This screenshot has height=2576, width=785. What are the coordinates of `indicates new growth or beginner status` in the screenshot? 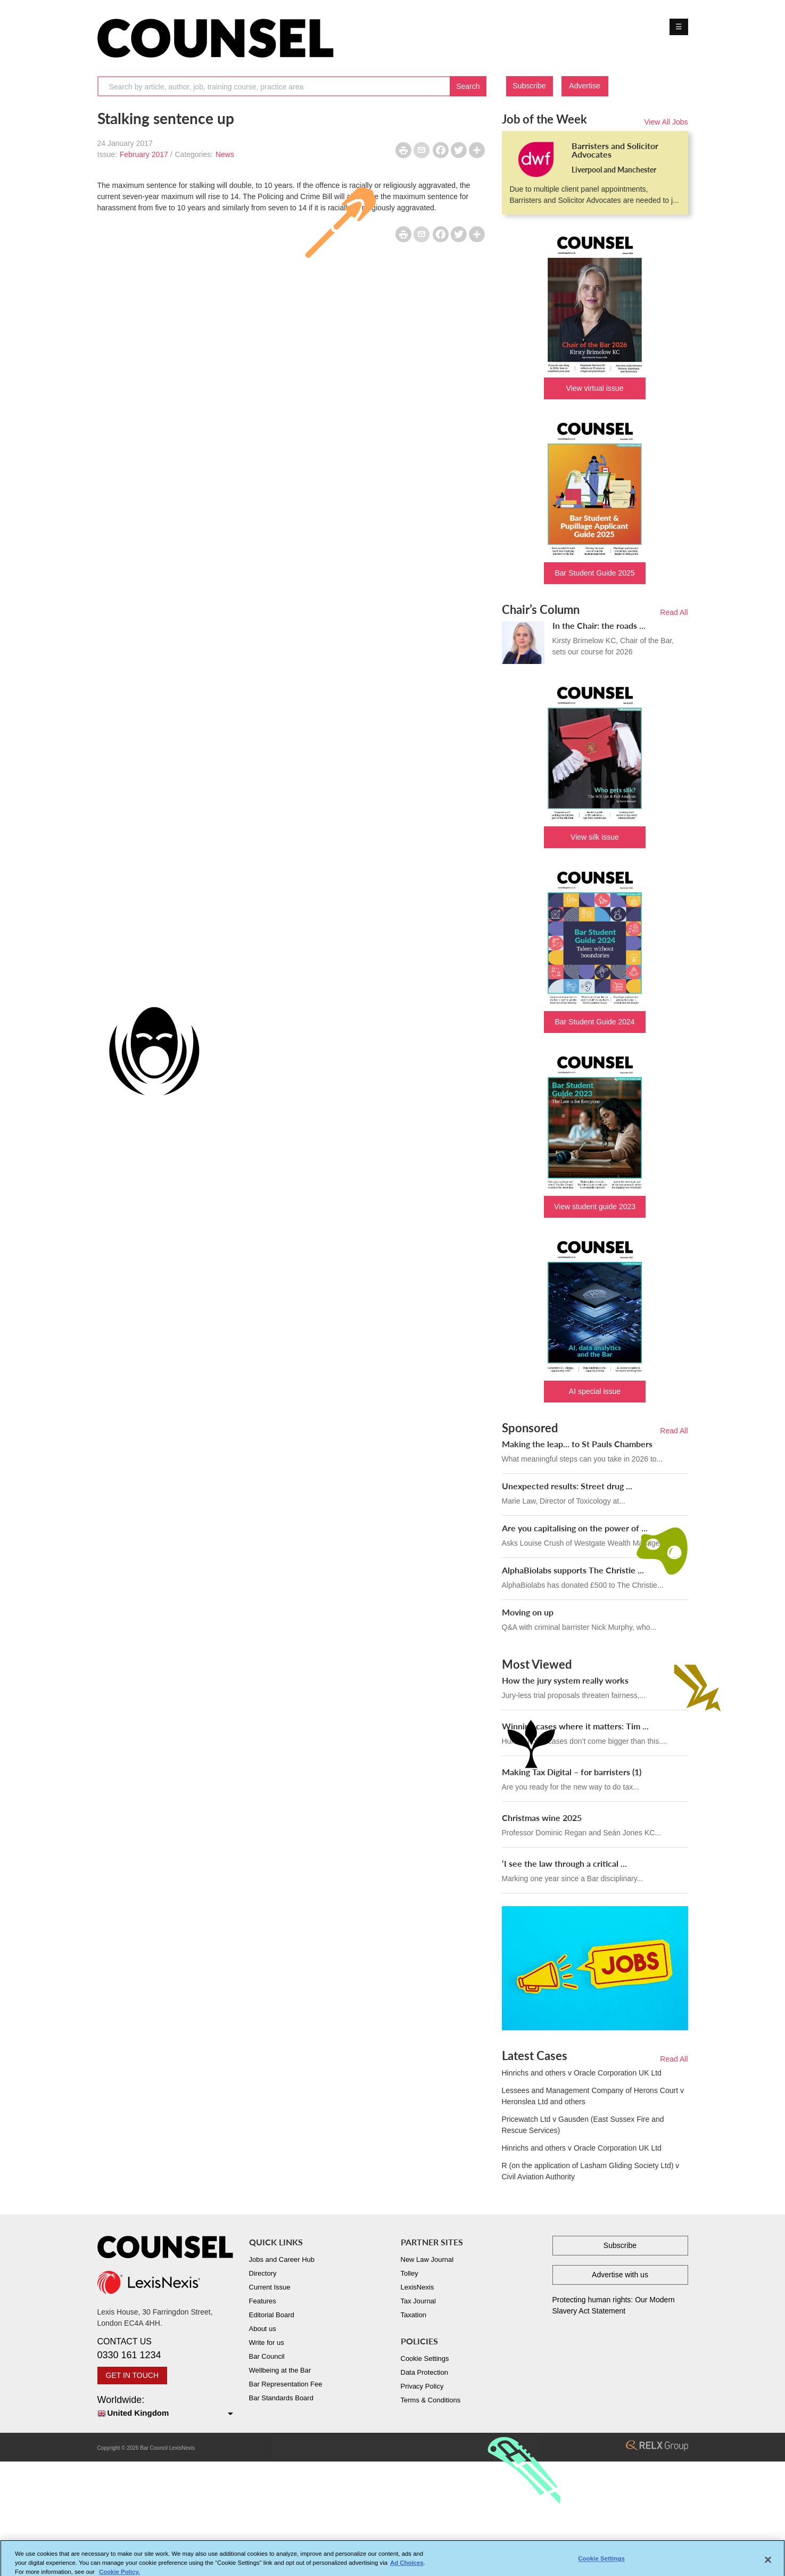 It's located at (531, 1744).